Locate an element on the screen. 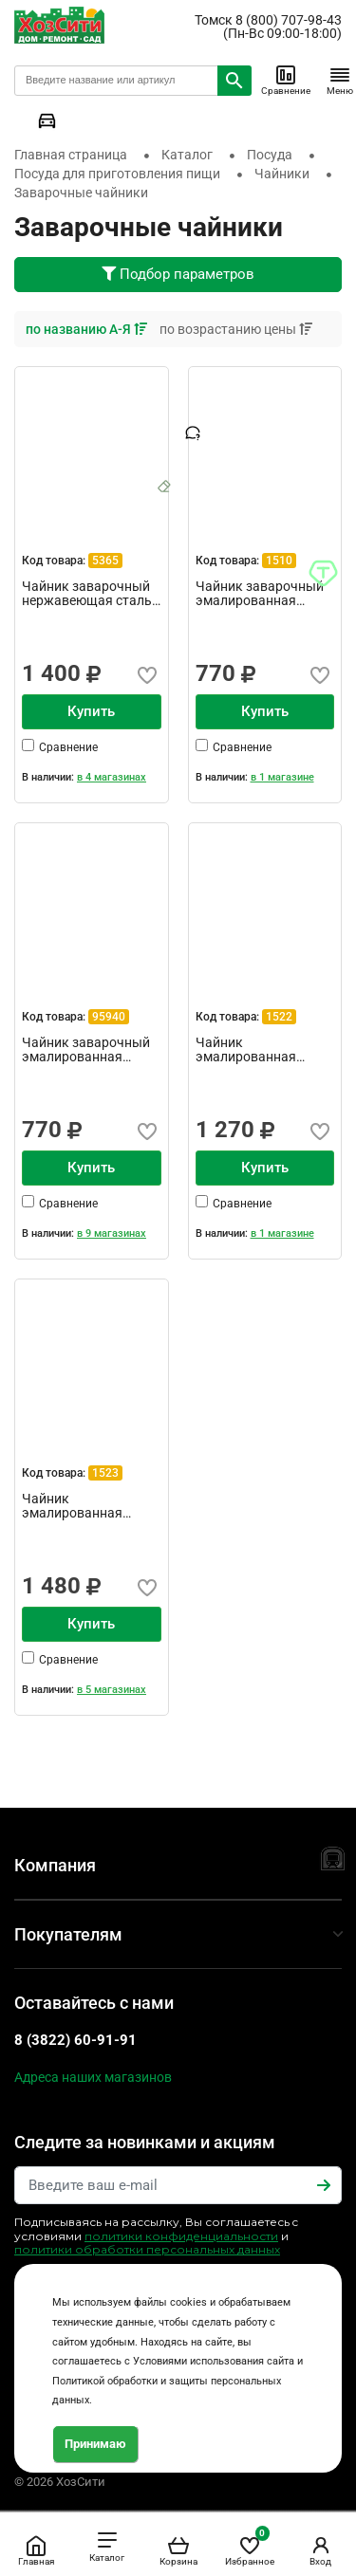 The image size is (356, 2576). tether (USDT) cryptocurrency logo is located at coordinates (323, 573).